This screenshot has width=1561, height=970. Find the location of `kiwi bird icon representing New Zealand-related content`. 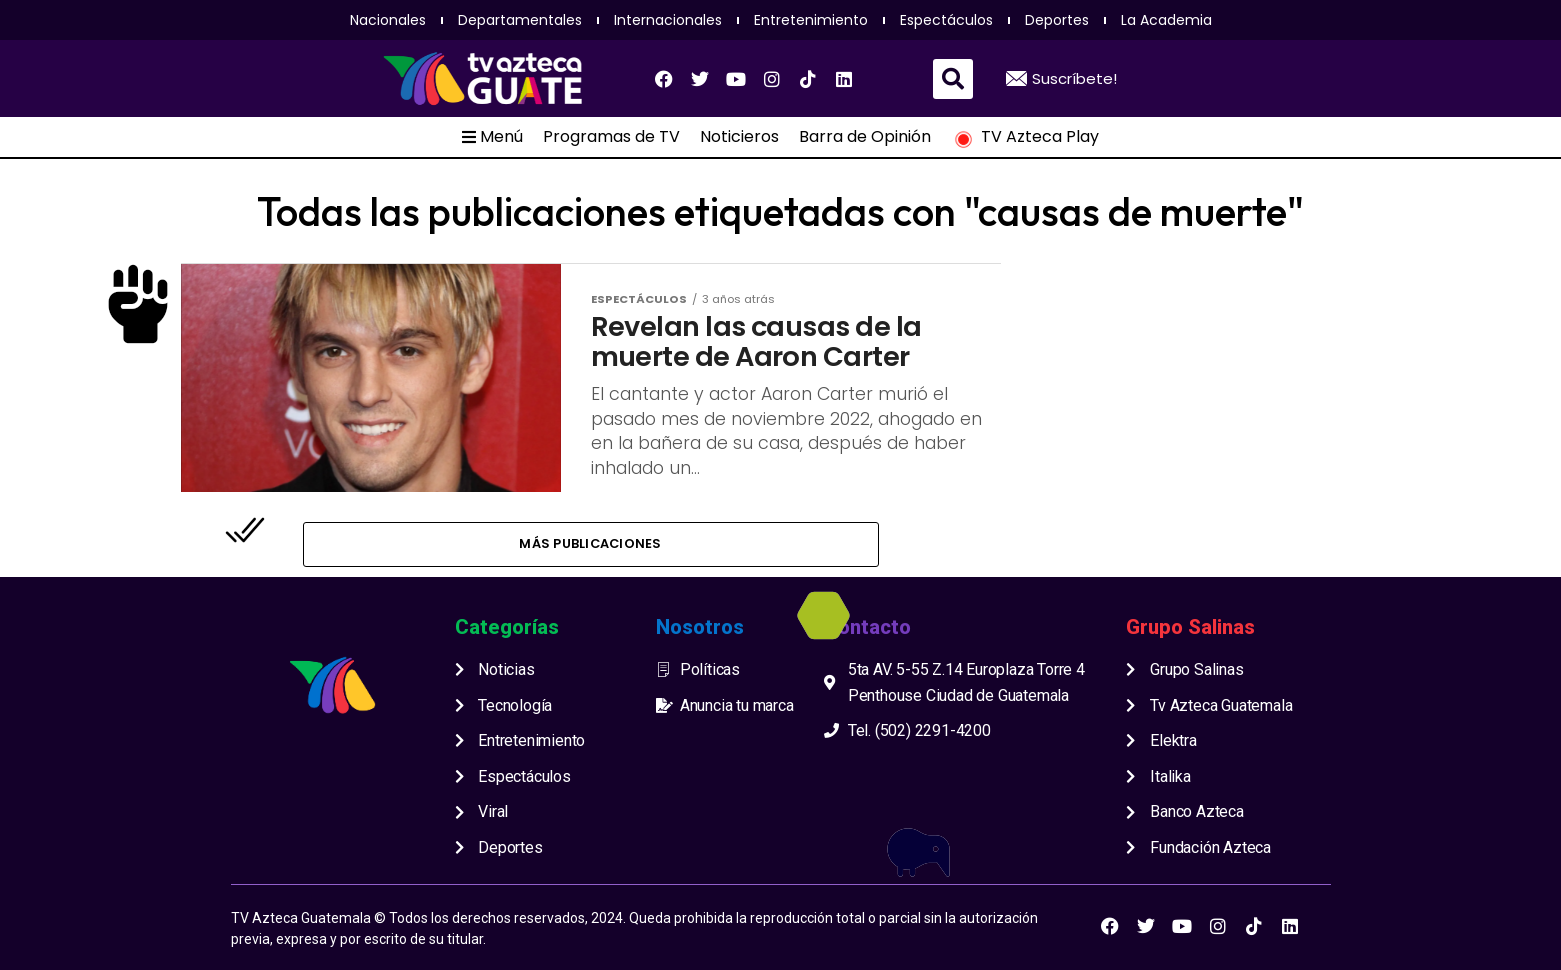

kiwi bird icon representing New Zealand-related content is located at coordinates (918, 852).